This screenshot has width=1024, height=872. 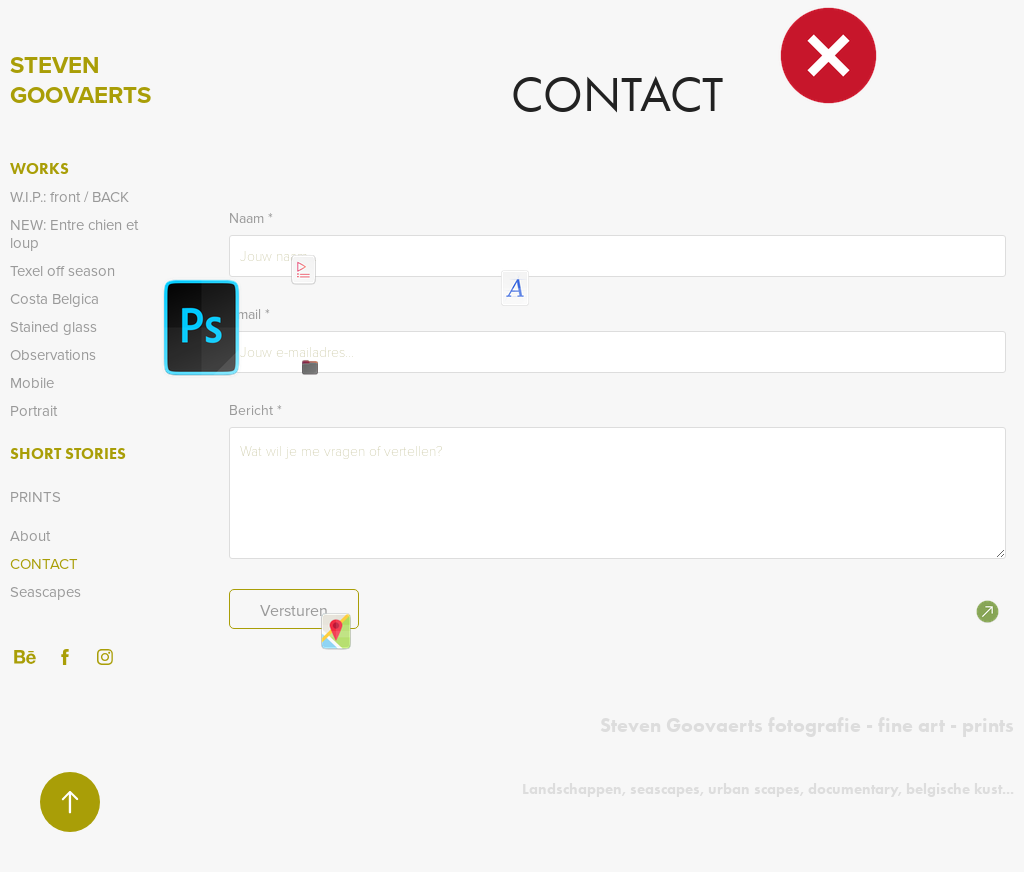 What do you see at coordinates (310, 367) in the screenshot?
I see `open file folder` at bounding box center [310, 367].